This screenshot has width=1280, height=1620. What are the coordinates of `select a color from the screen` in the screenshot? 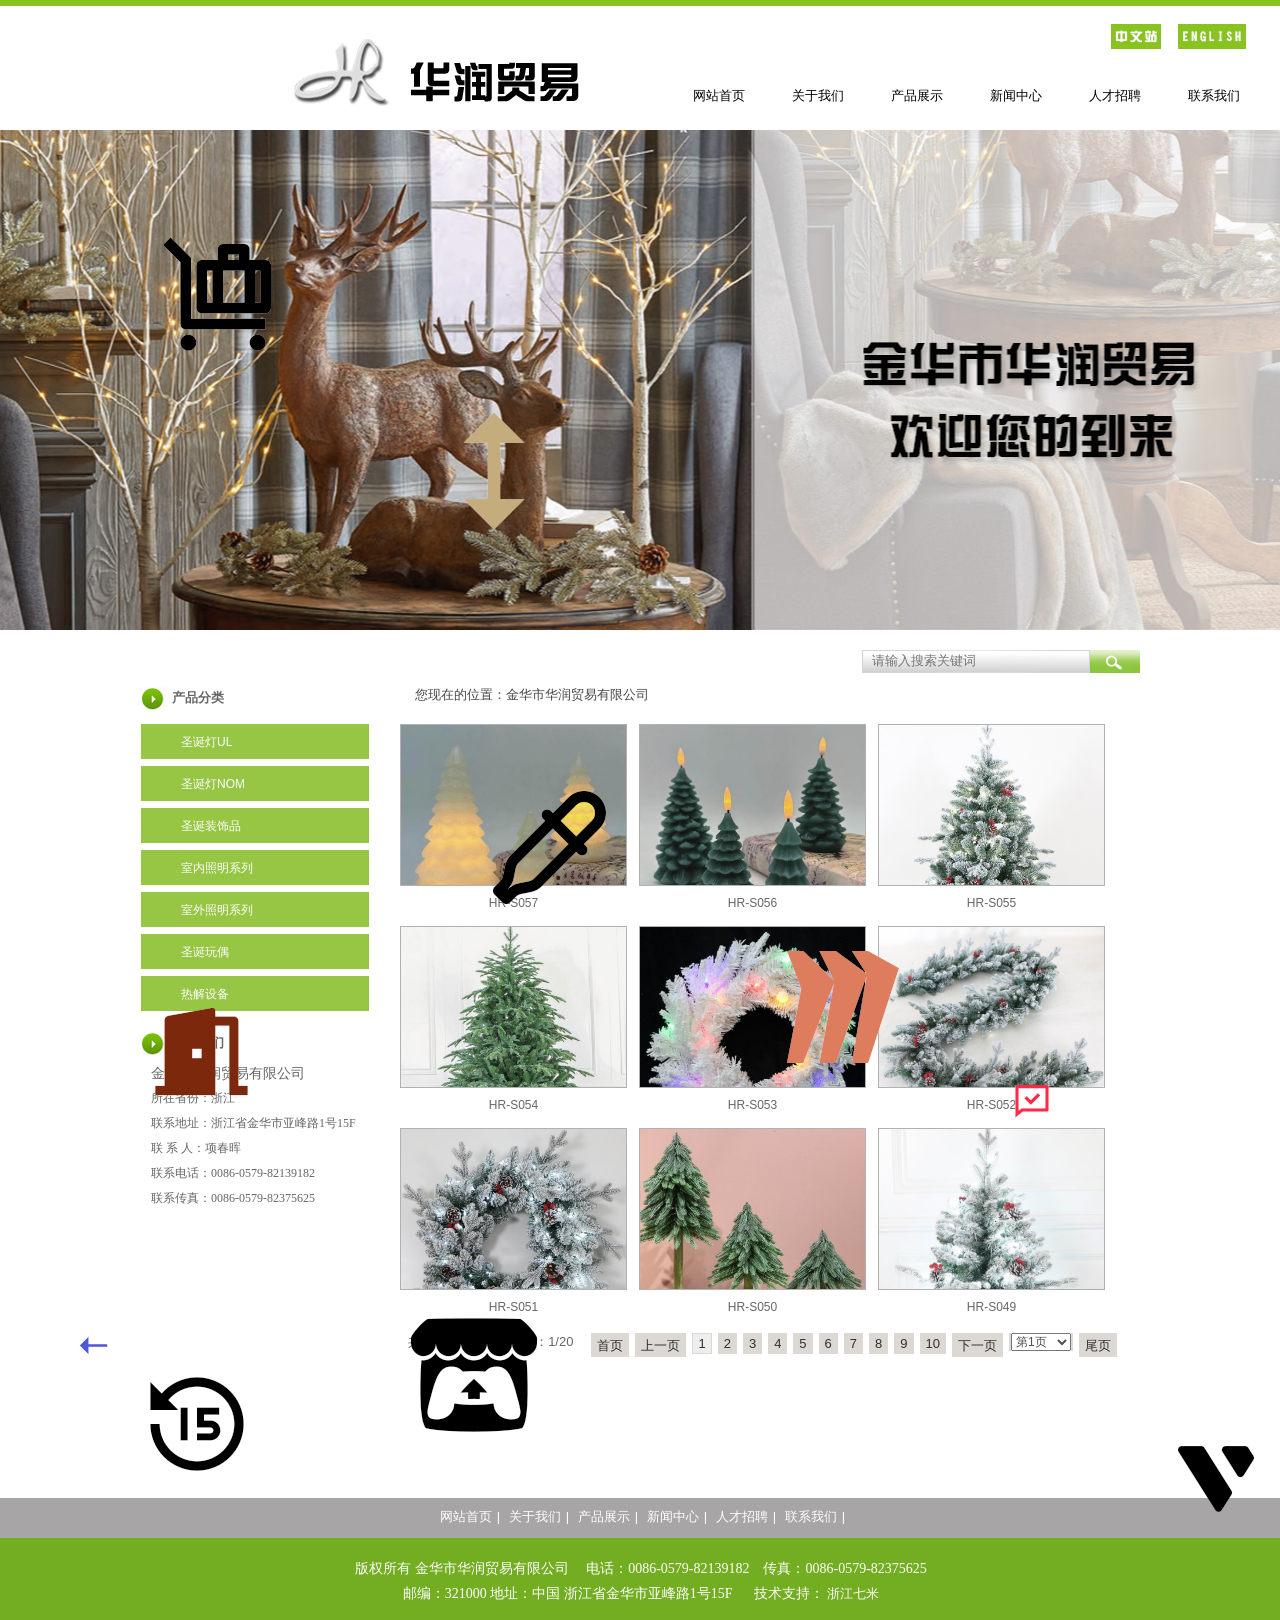 It's located at (549, 848).